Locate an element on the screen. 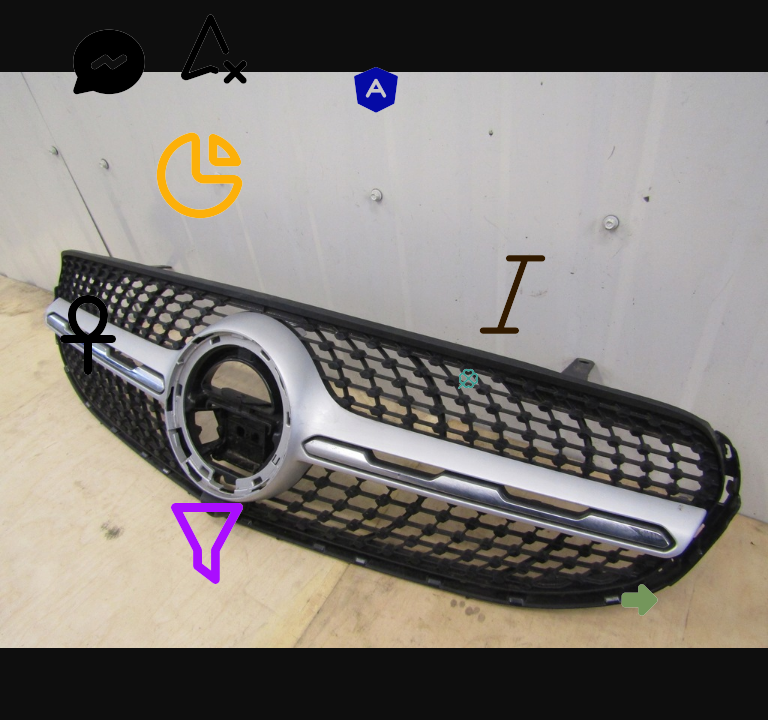  filter or sort content is located at coordinates (207, 539).